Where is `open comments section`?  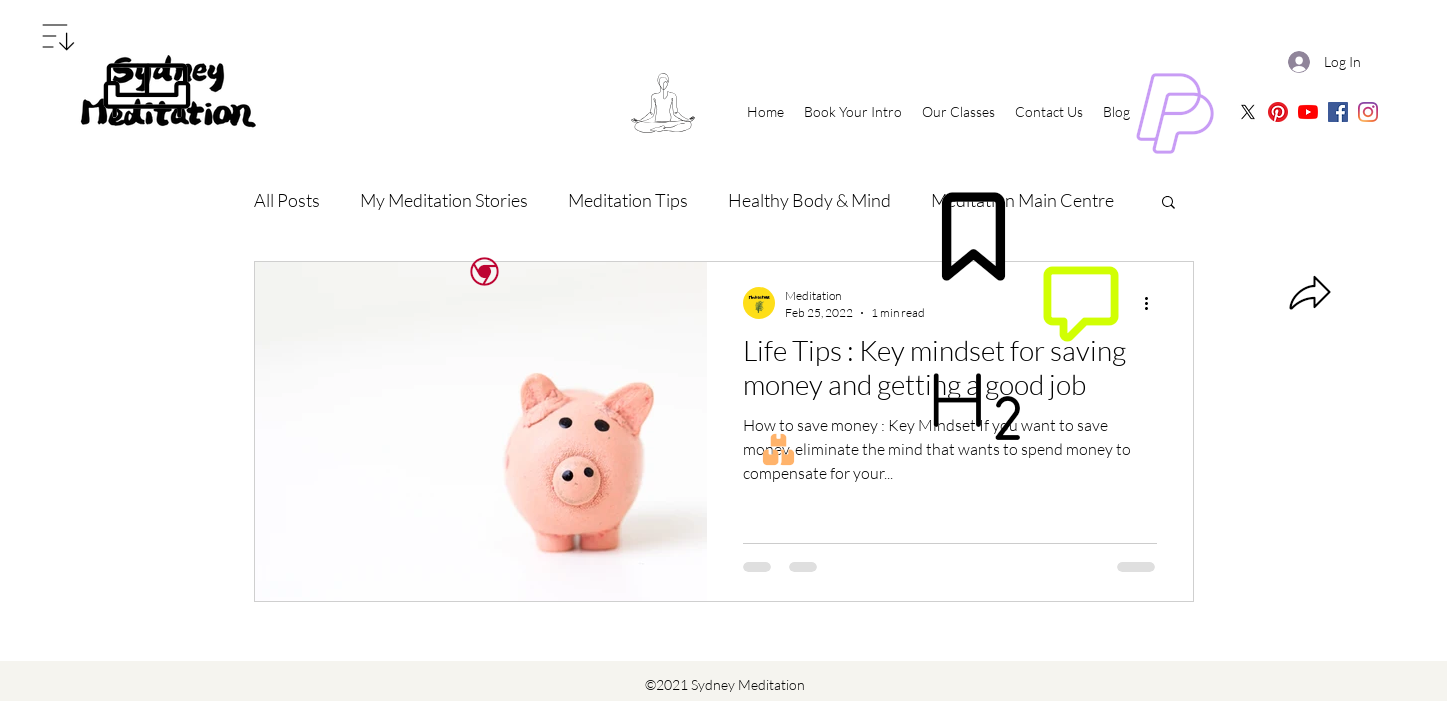 open comments section is located at coordinates (1081, 304).